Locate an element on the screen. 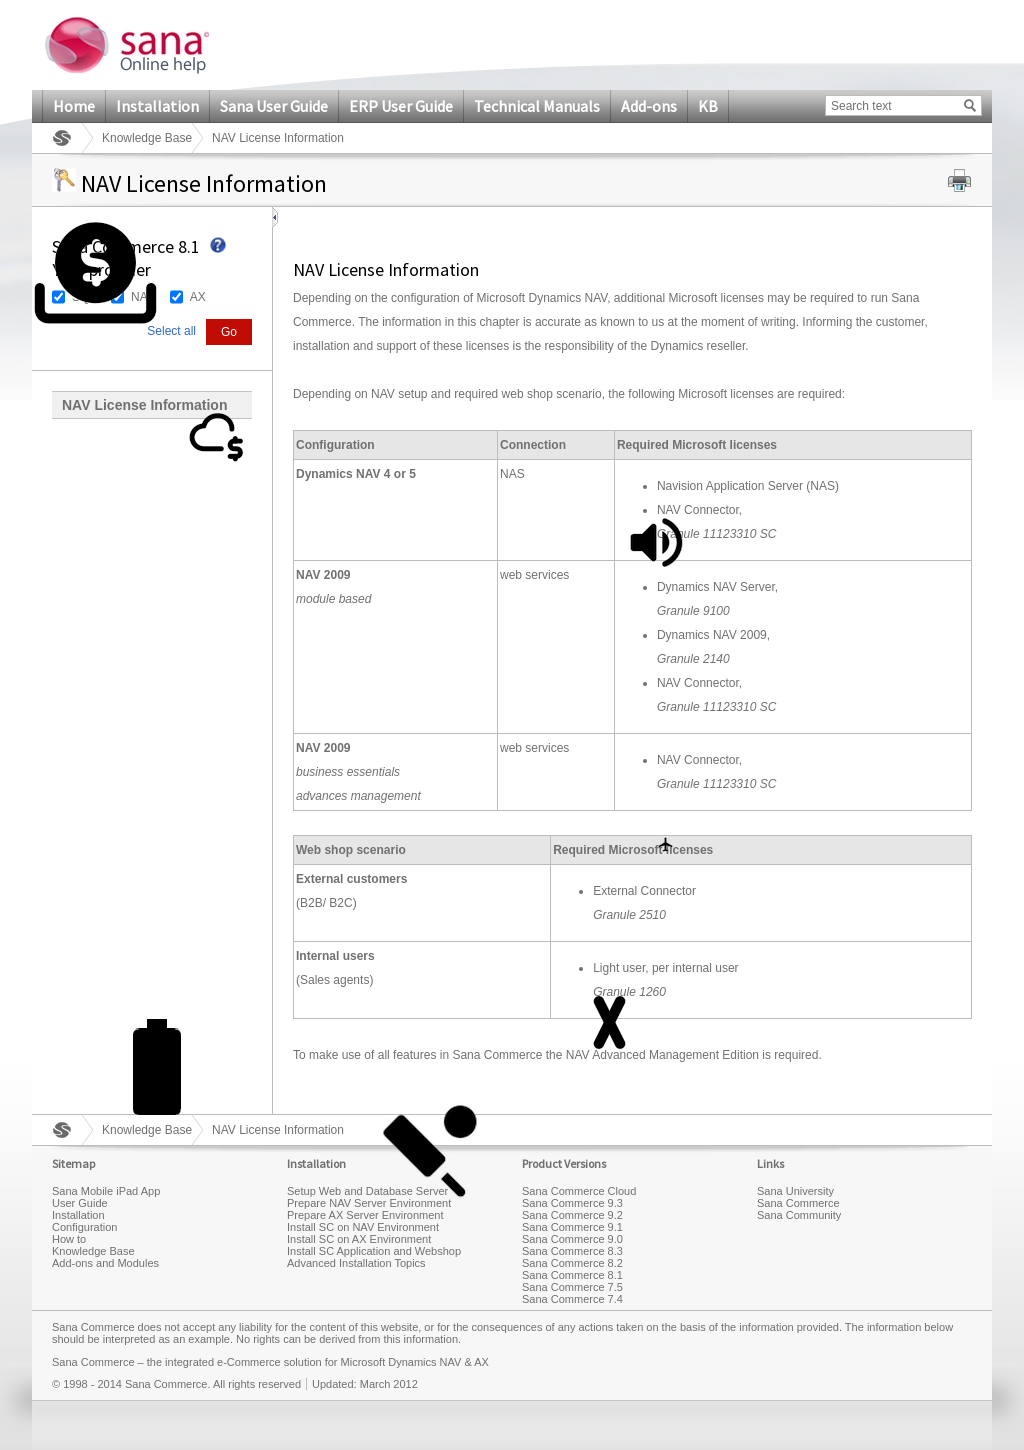 The height and width of the screenshot is (1450, 1024). indicates current battery level is located at coordinates (157, 1067).